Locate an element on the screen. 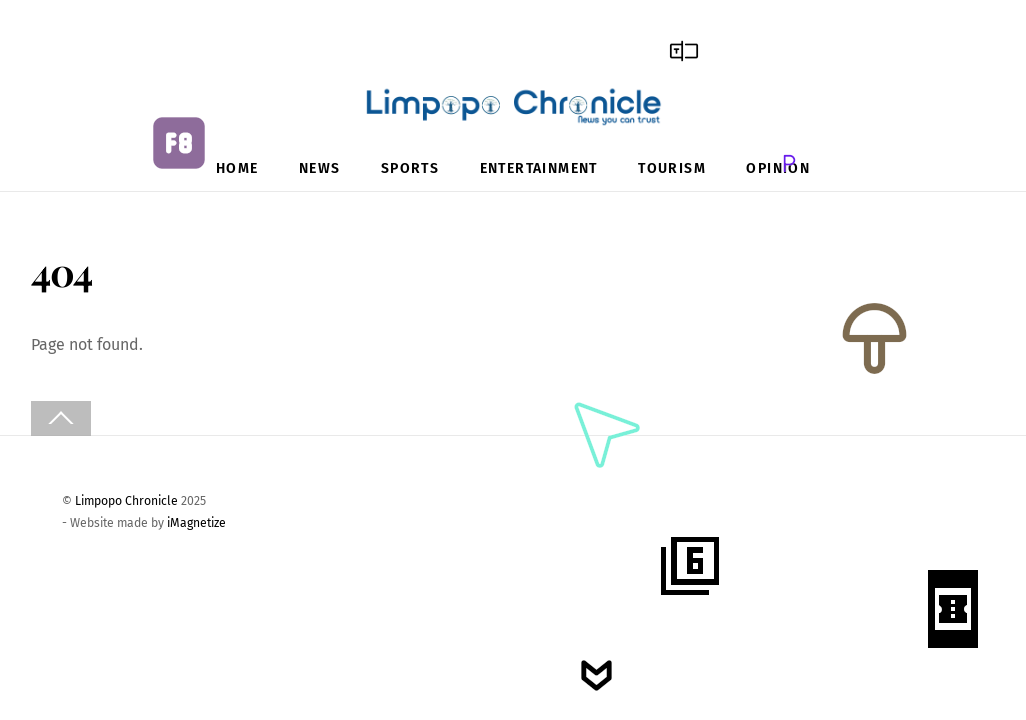 This screenshot has height=720, width=1026. browse fungi or mushroom identification is located at coordinates (874, 338).